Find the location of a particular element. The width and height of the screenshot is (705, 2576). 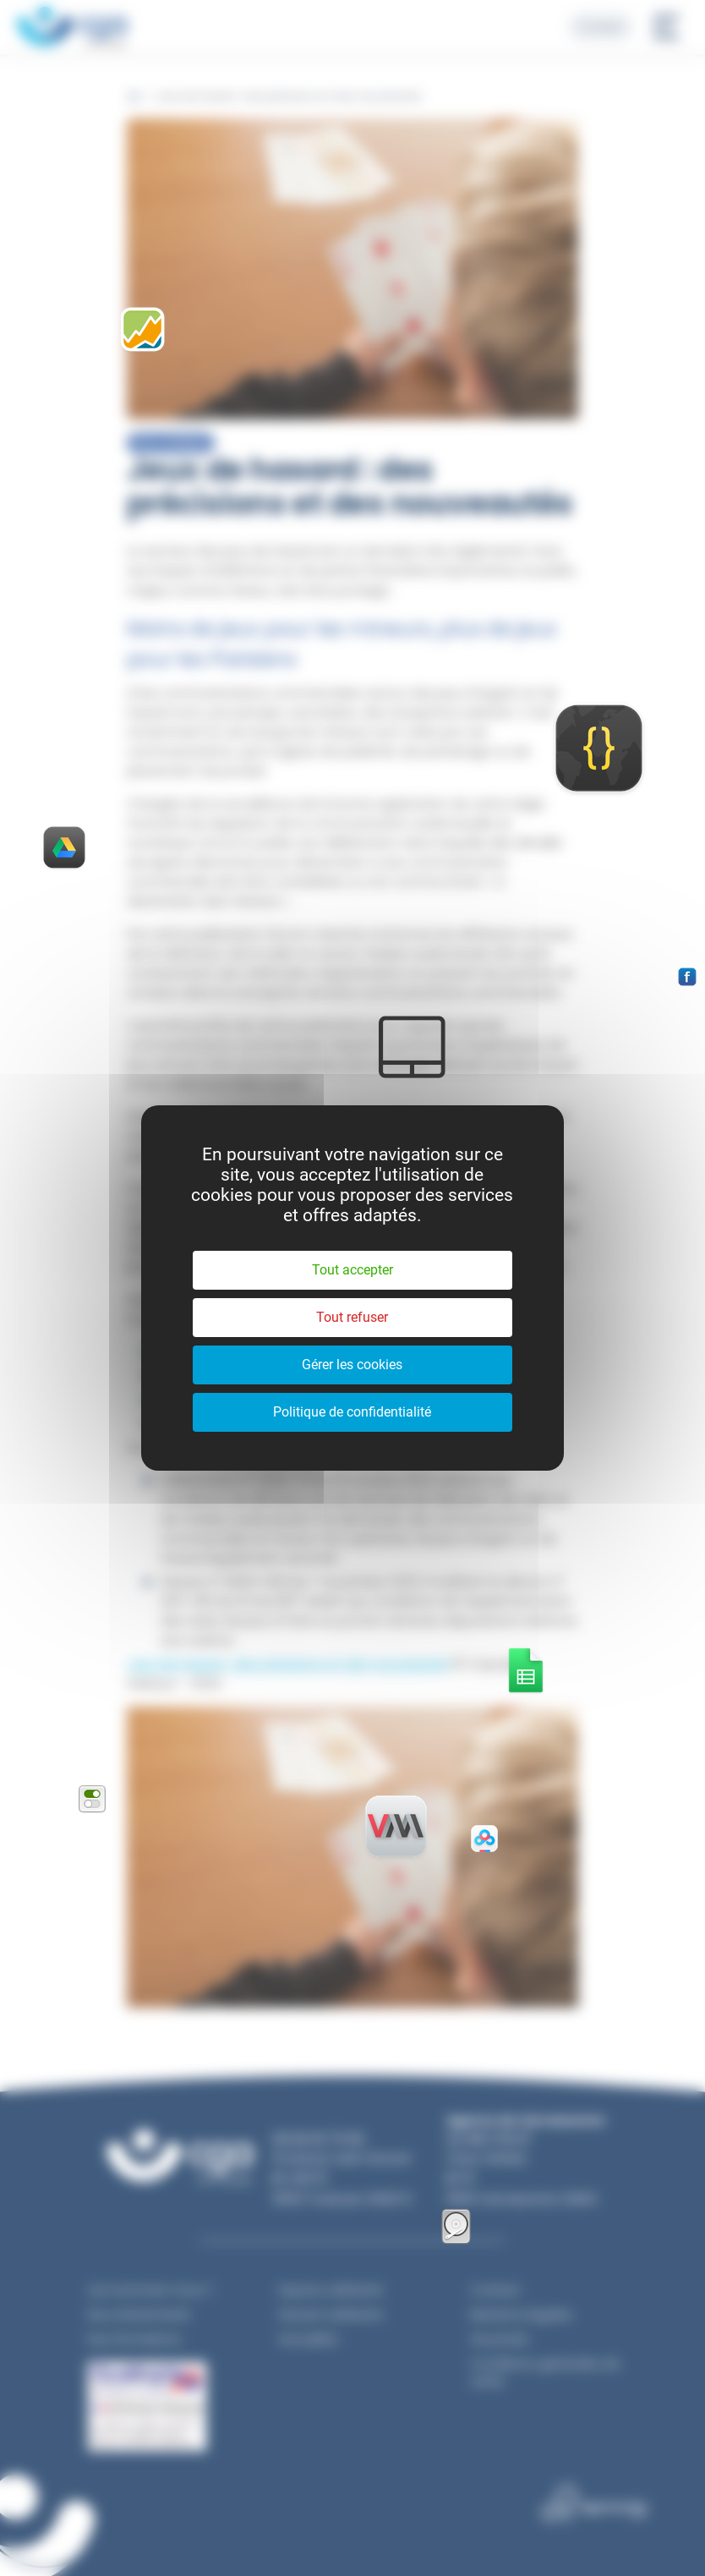

open disk utility application is located at coordinates (456, 2226).